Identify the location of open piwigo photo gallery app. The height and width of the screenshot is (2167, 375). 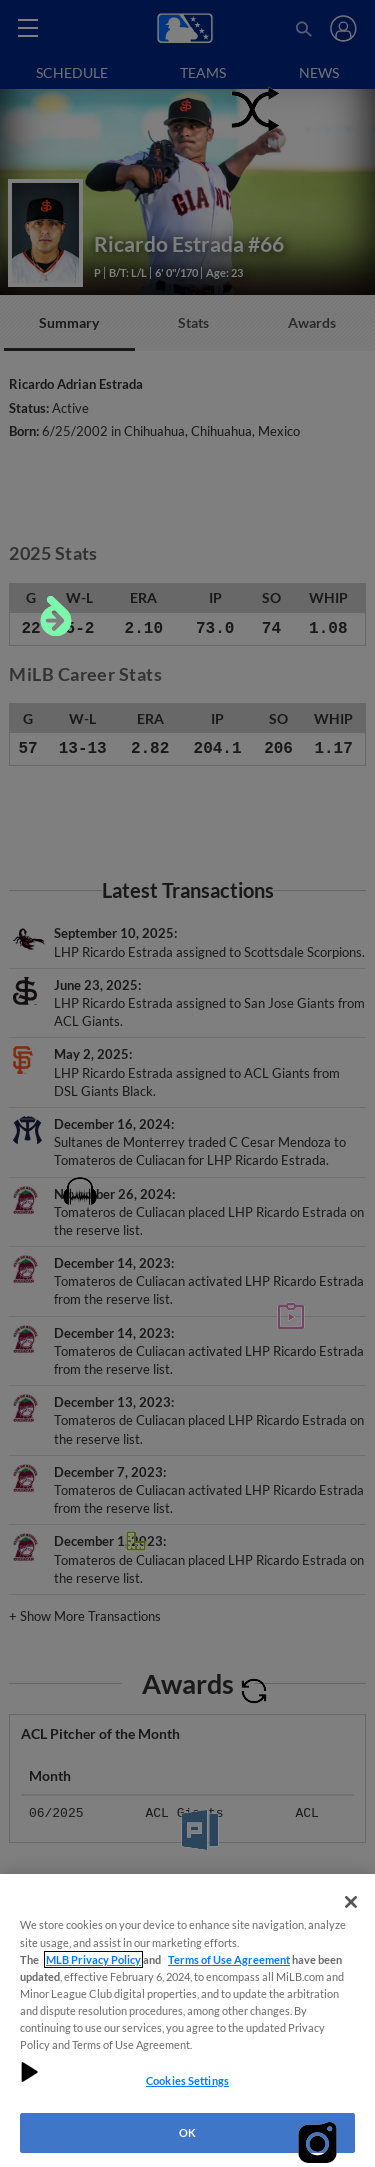
(317, 2142).